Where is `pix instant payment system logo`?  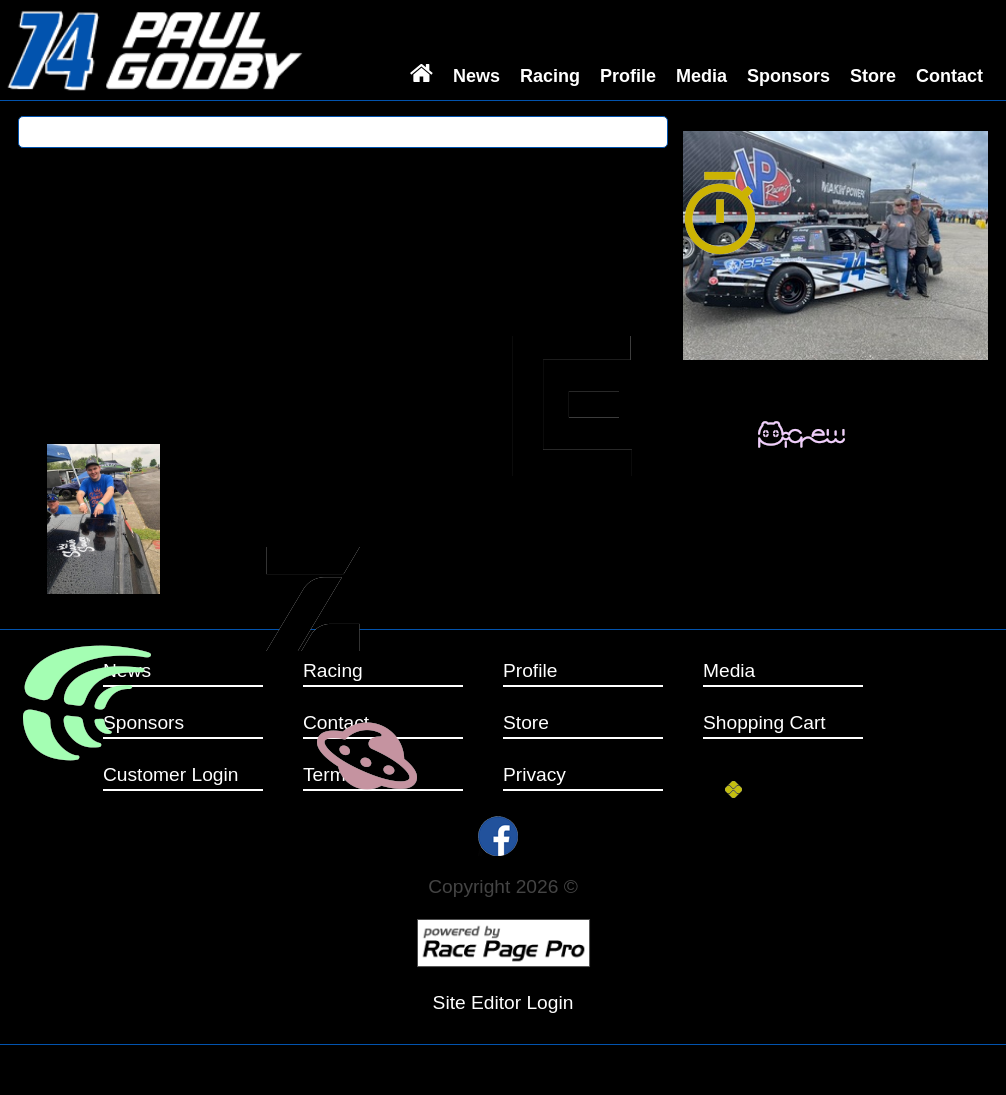
pix instant payment system logo is located at coordinates (733, 789).